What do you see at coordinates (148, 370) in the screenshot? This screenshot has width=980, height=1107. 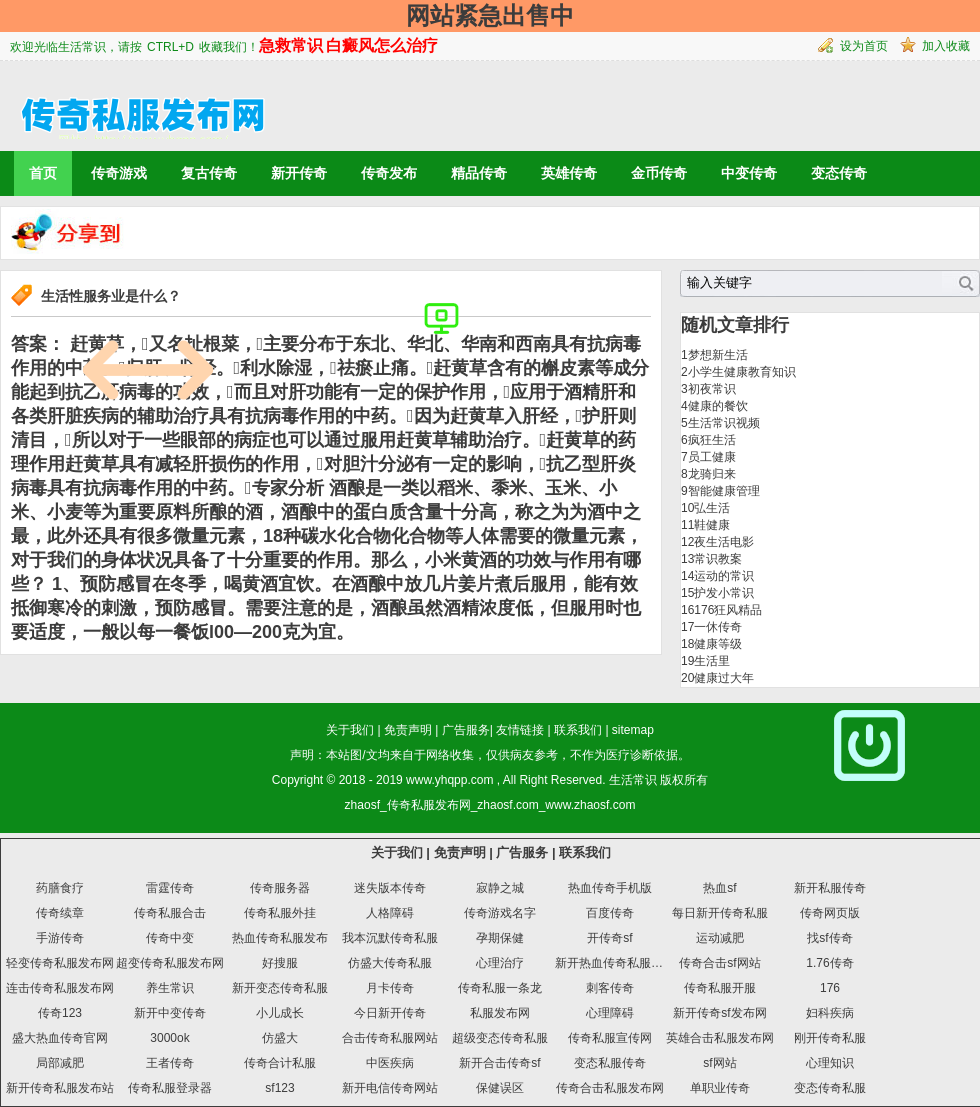 I see `resize element horizontally` at bounding box center [148, 370].